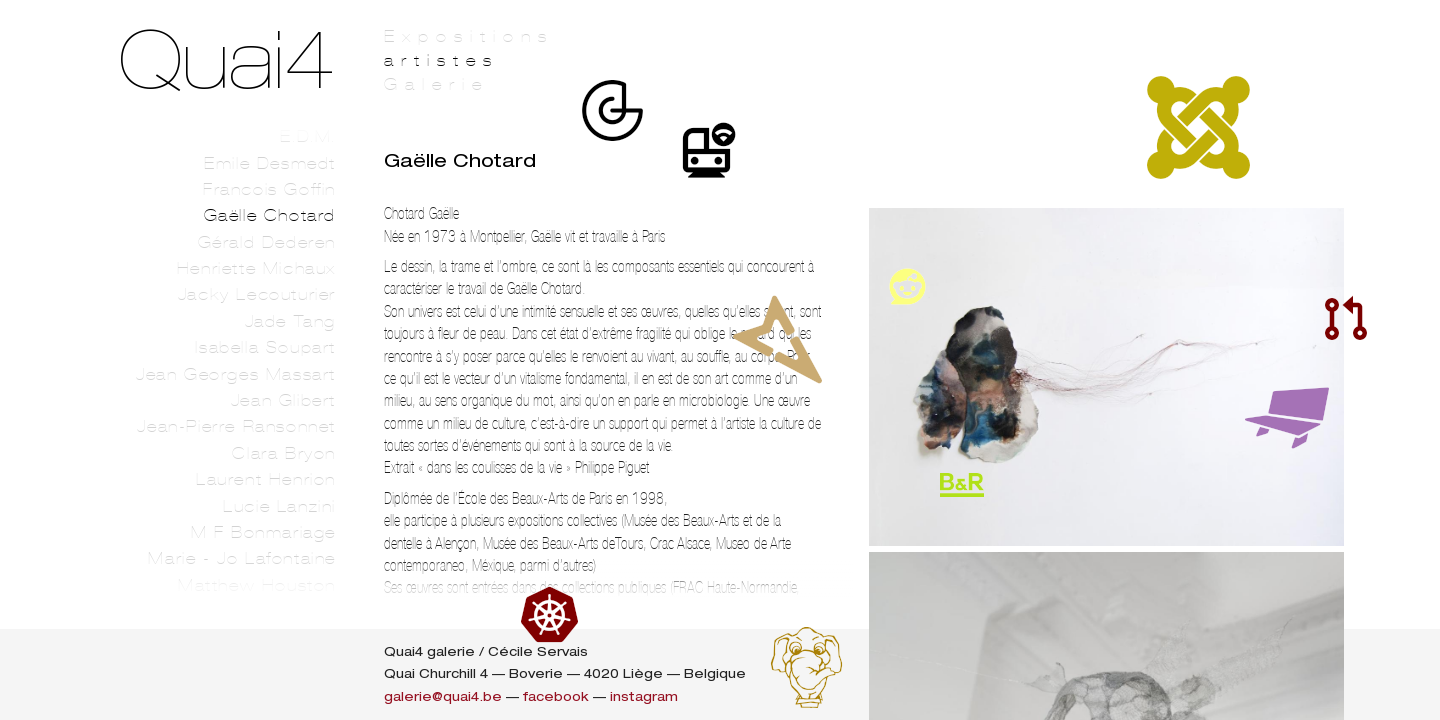  I want to click on B&R Automation company logo, so click(962, 485).